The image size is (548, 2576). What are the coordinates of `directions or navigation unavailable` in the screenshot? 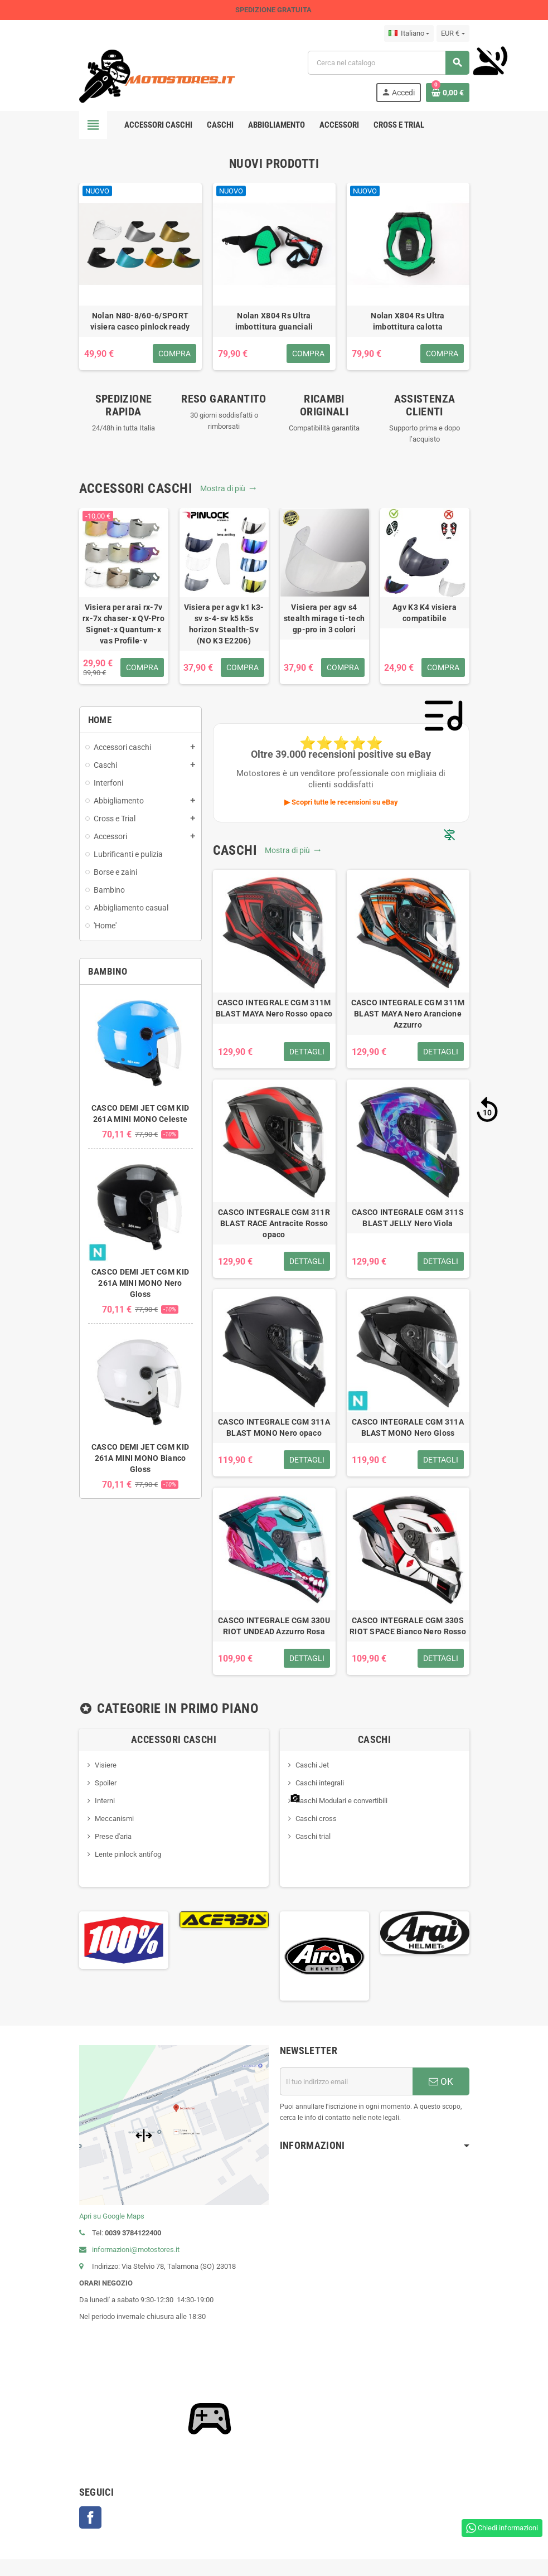 It's located at (449, 835).